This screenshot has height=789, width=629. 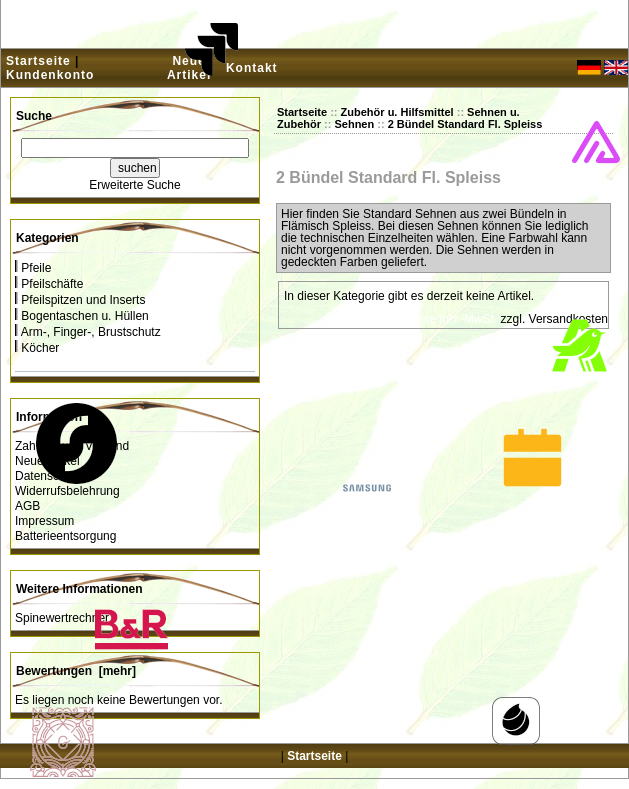 What do you see at coordinates (63, 742) in the screenshot?
I see `open the gutenberg block editor` at bounding box center [63, 742].